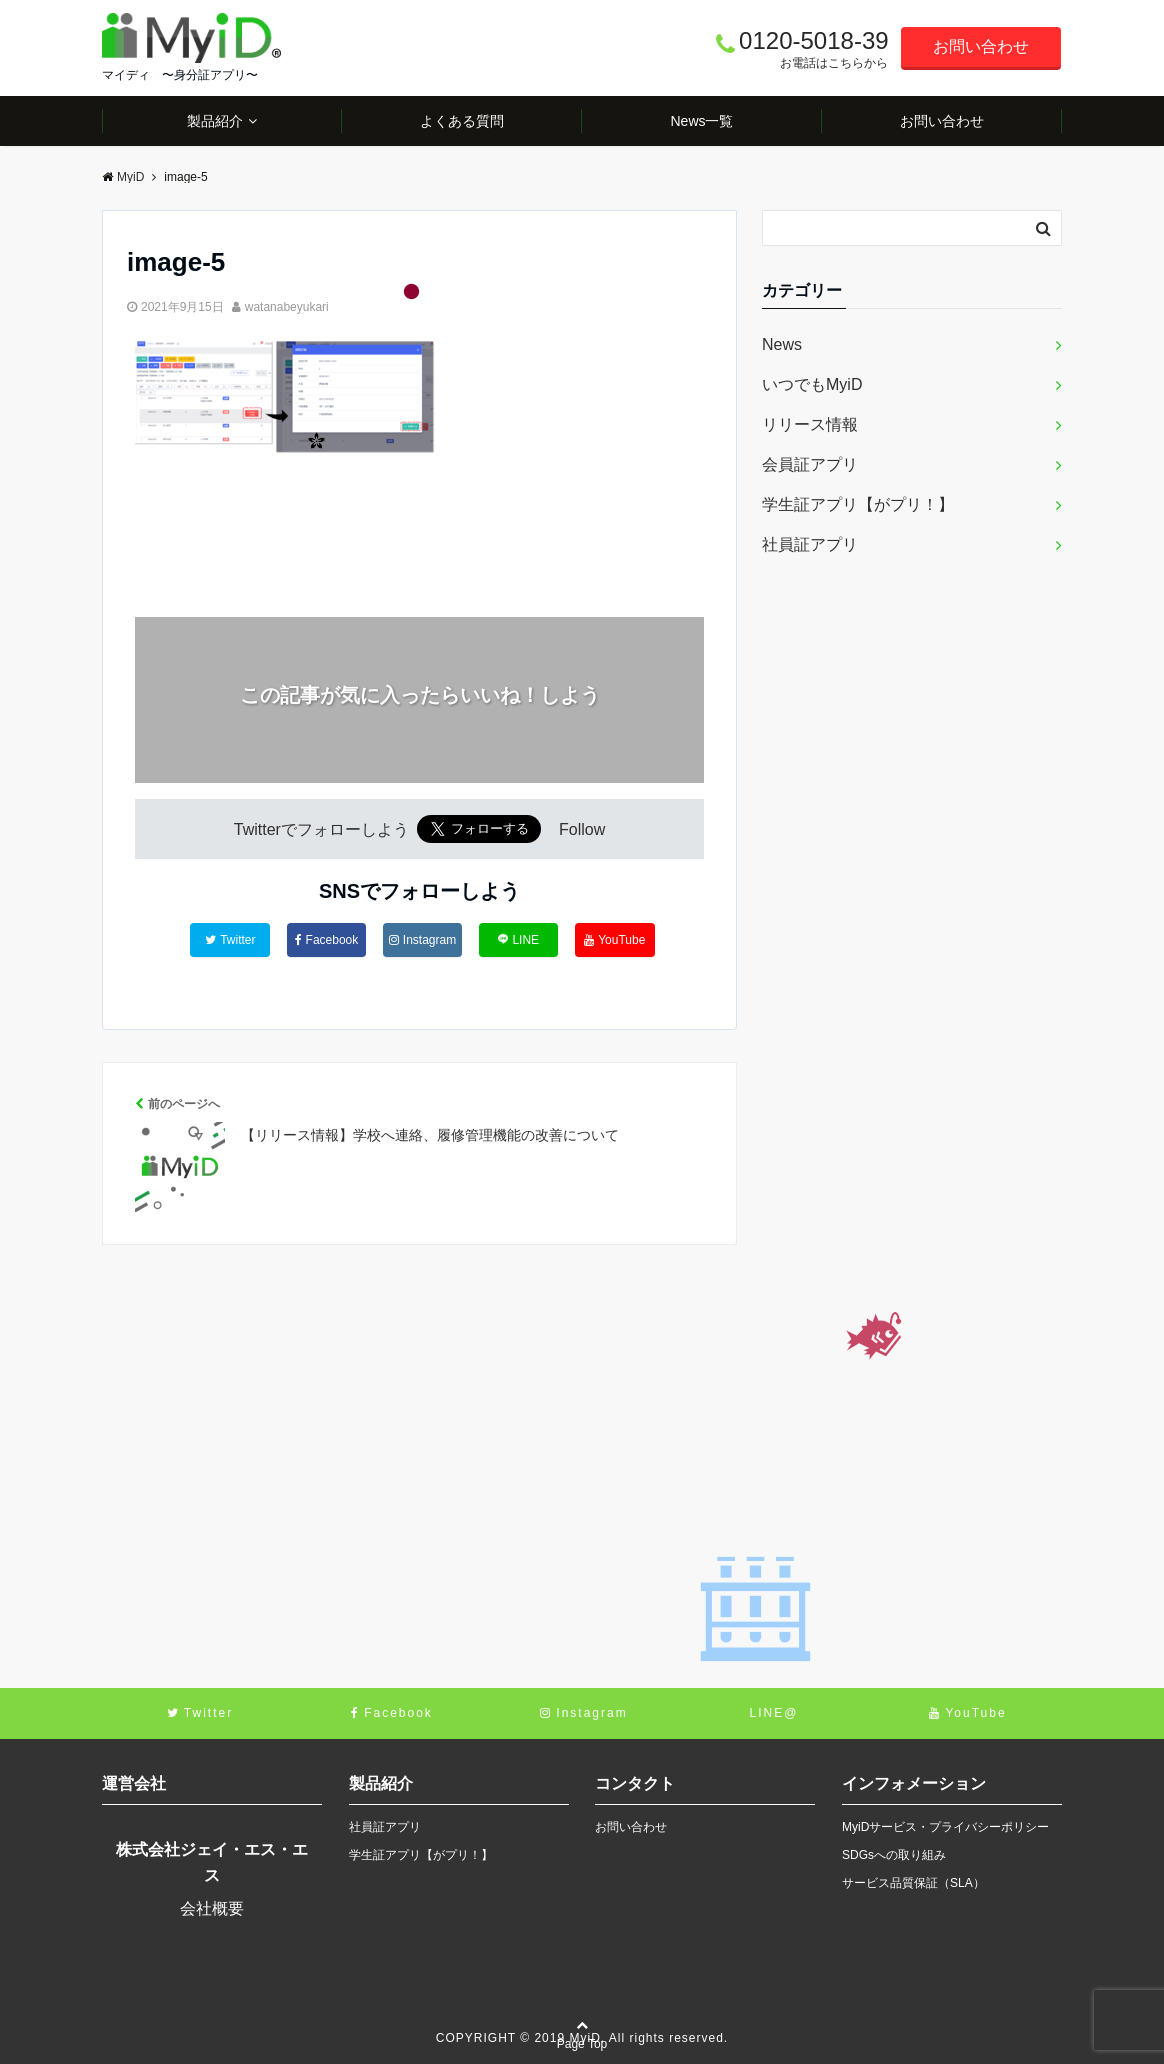 This screenshot has width=1164, height=2064. What do you see at coordinates (755, 1607) in the screenshot?
I see `access laboratory or science features` at bounding box center [755, 1607].